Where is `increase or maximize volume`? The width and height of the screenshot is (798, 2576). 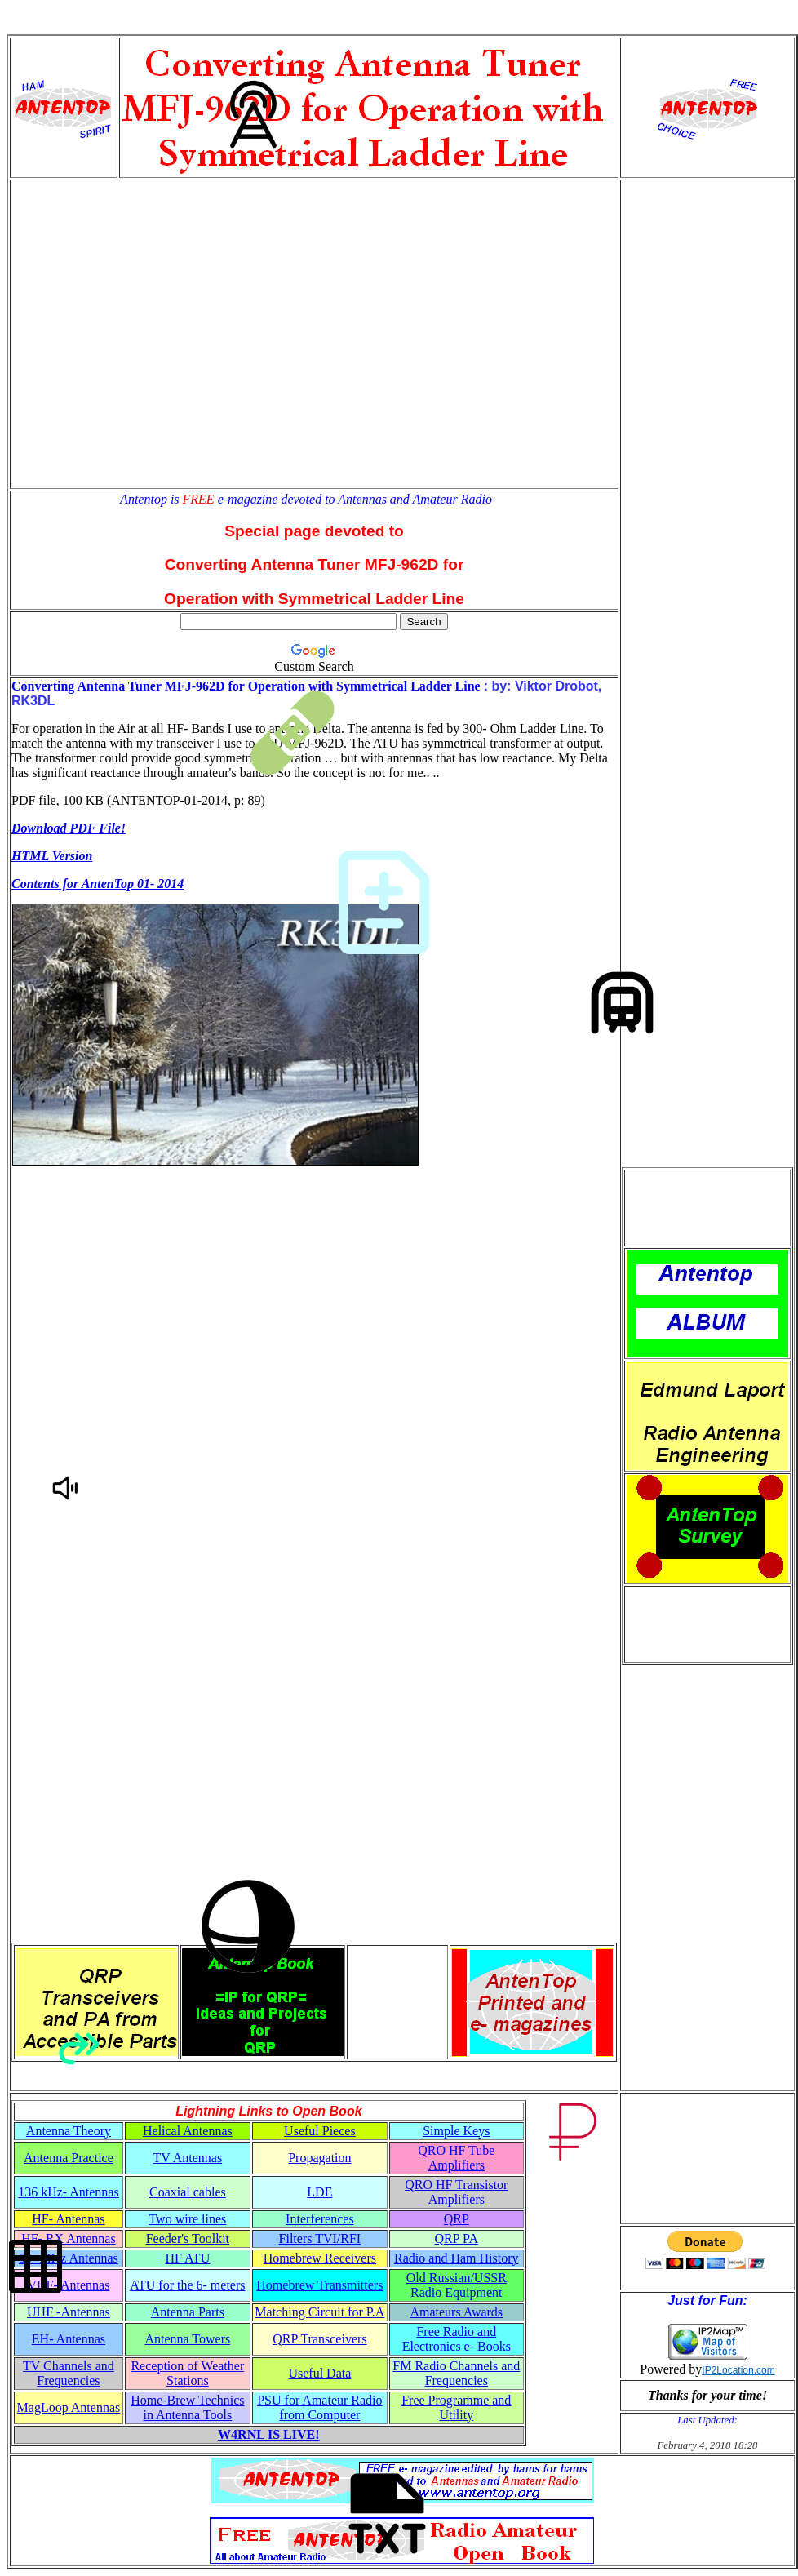
increase or maximize volume is located at coordinates (64, 1488).